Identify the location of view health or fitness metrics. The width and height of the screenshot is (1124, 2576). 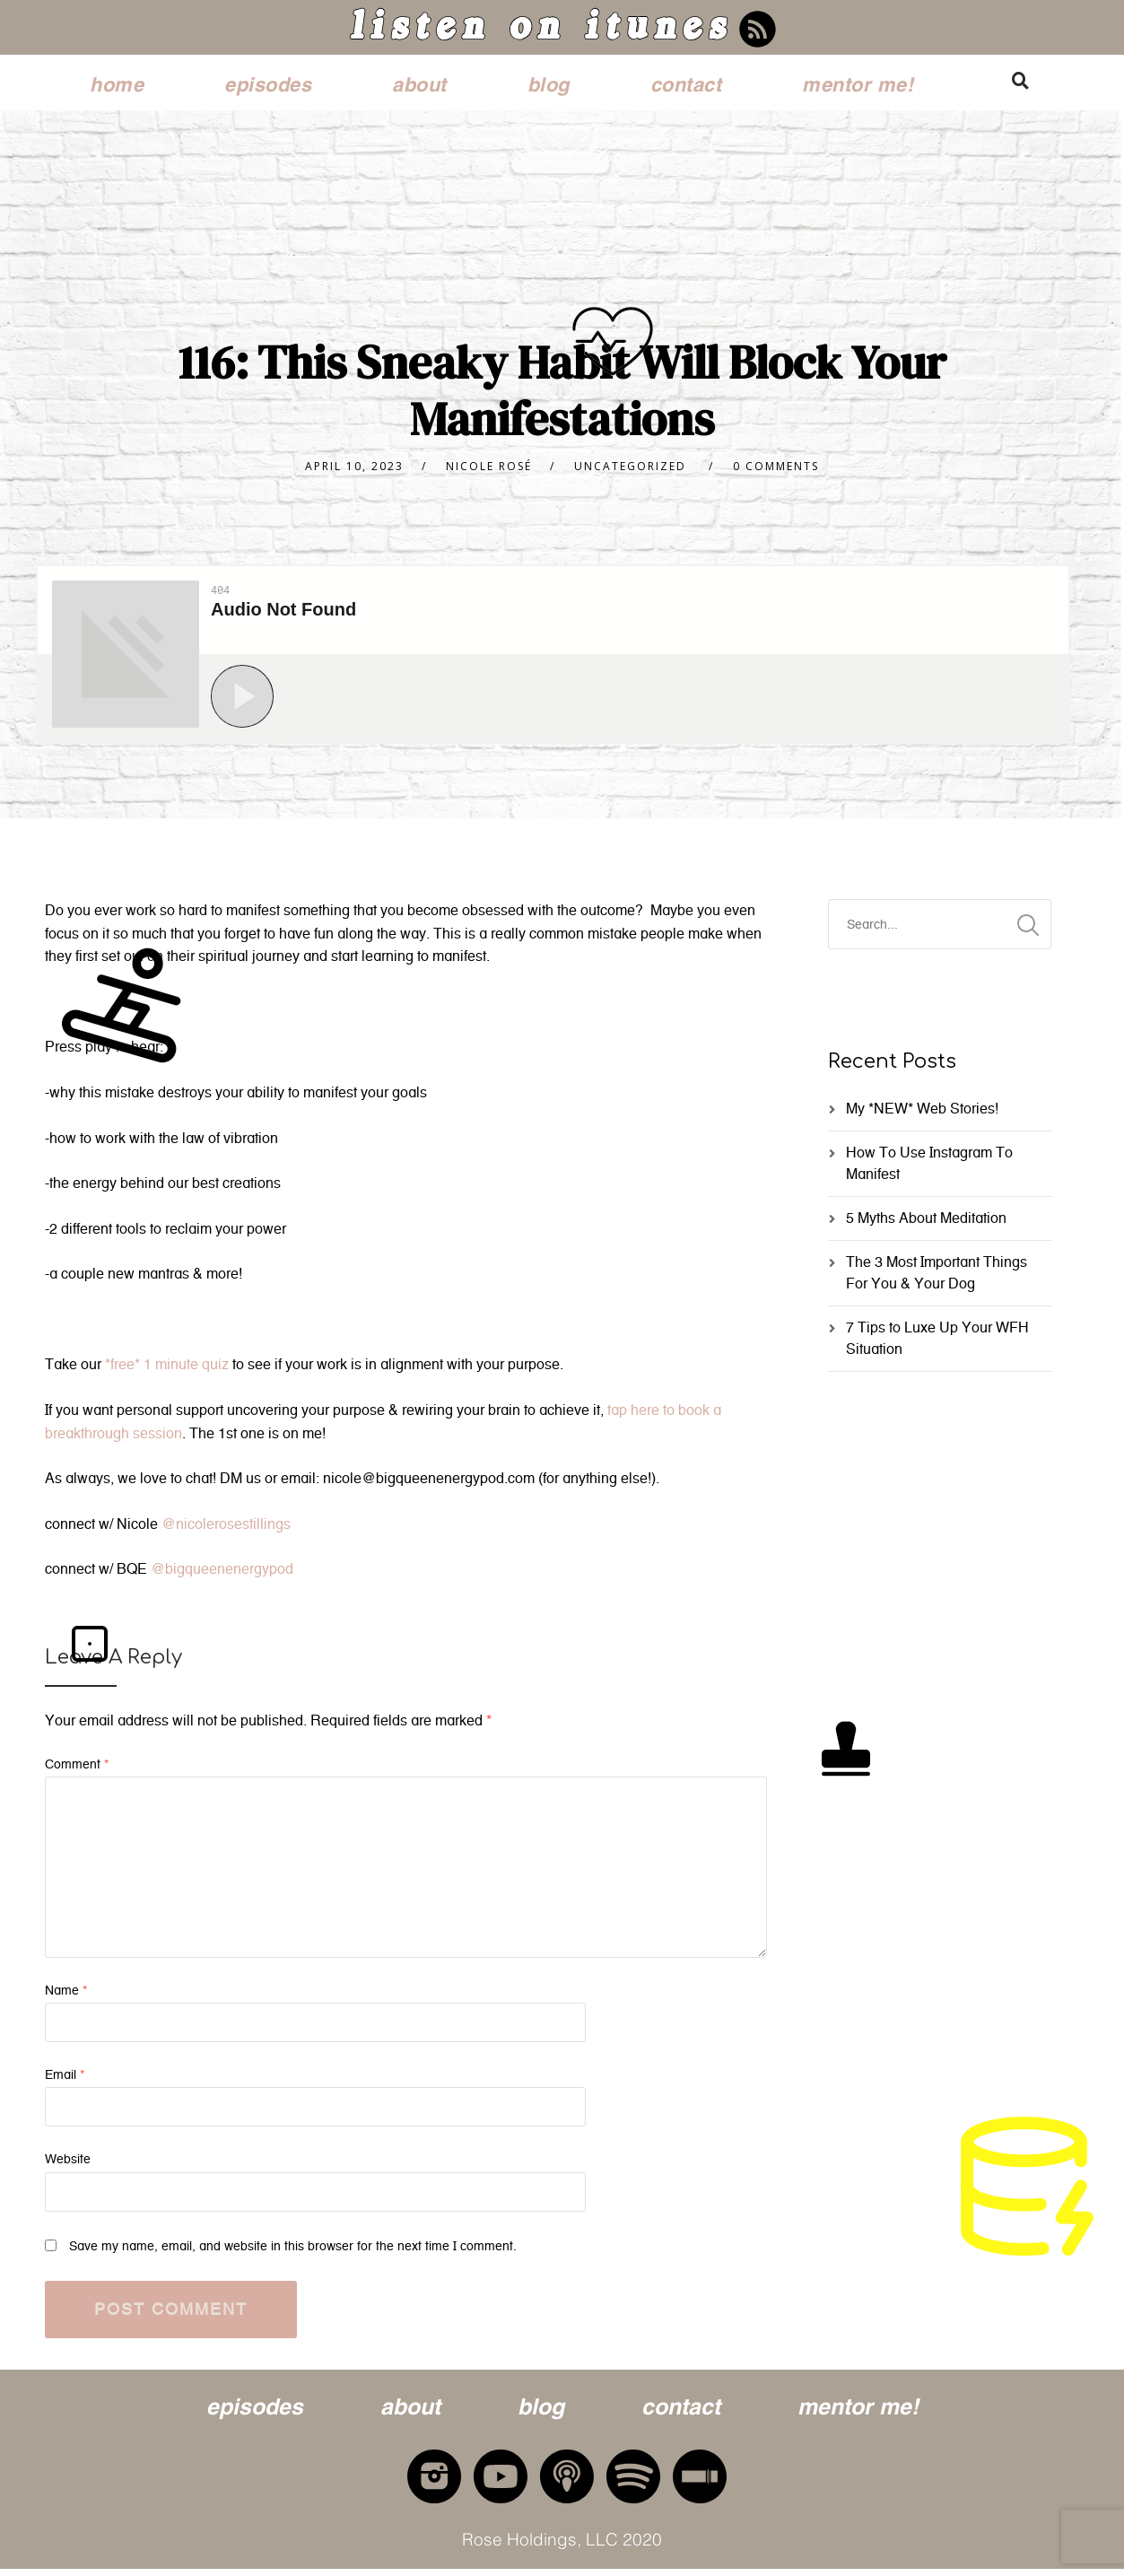
(613, 338).